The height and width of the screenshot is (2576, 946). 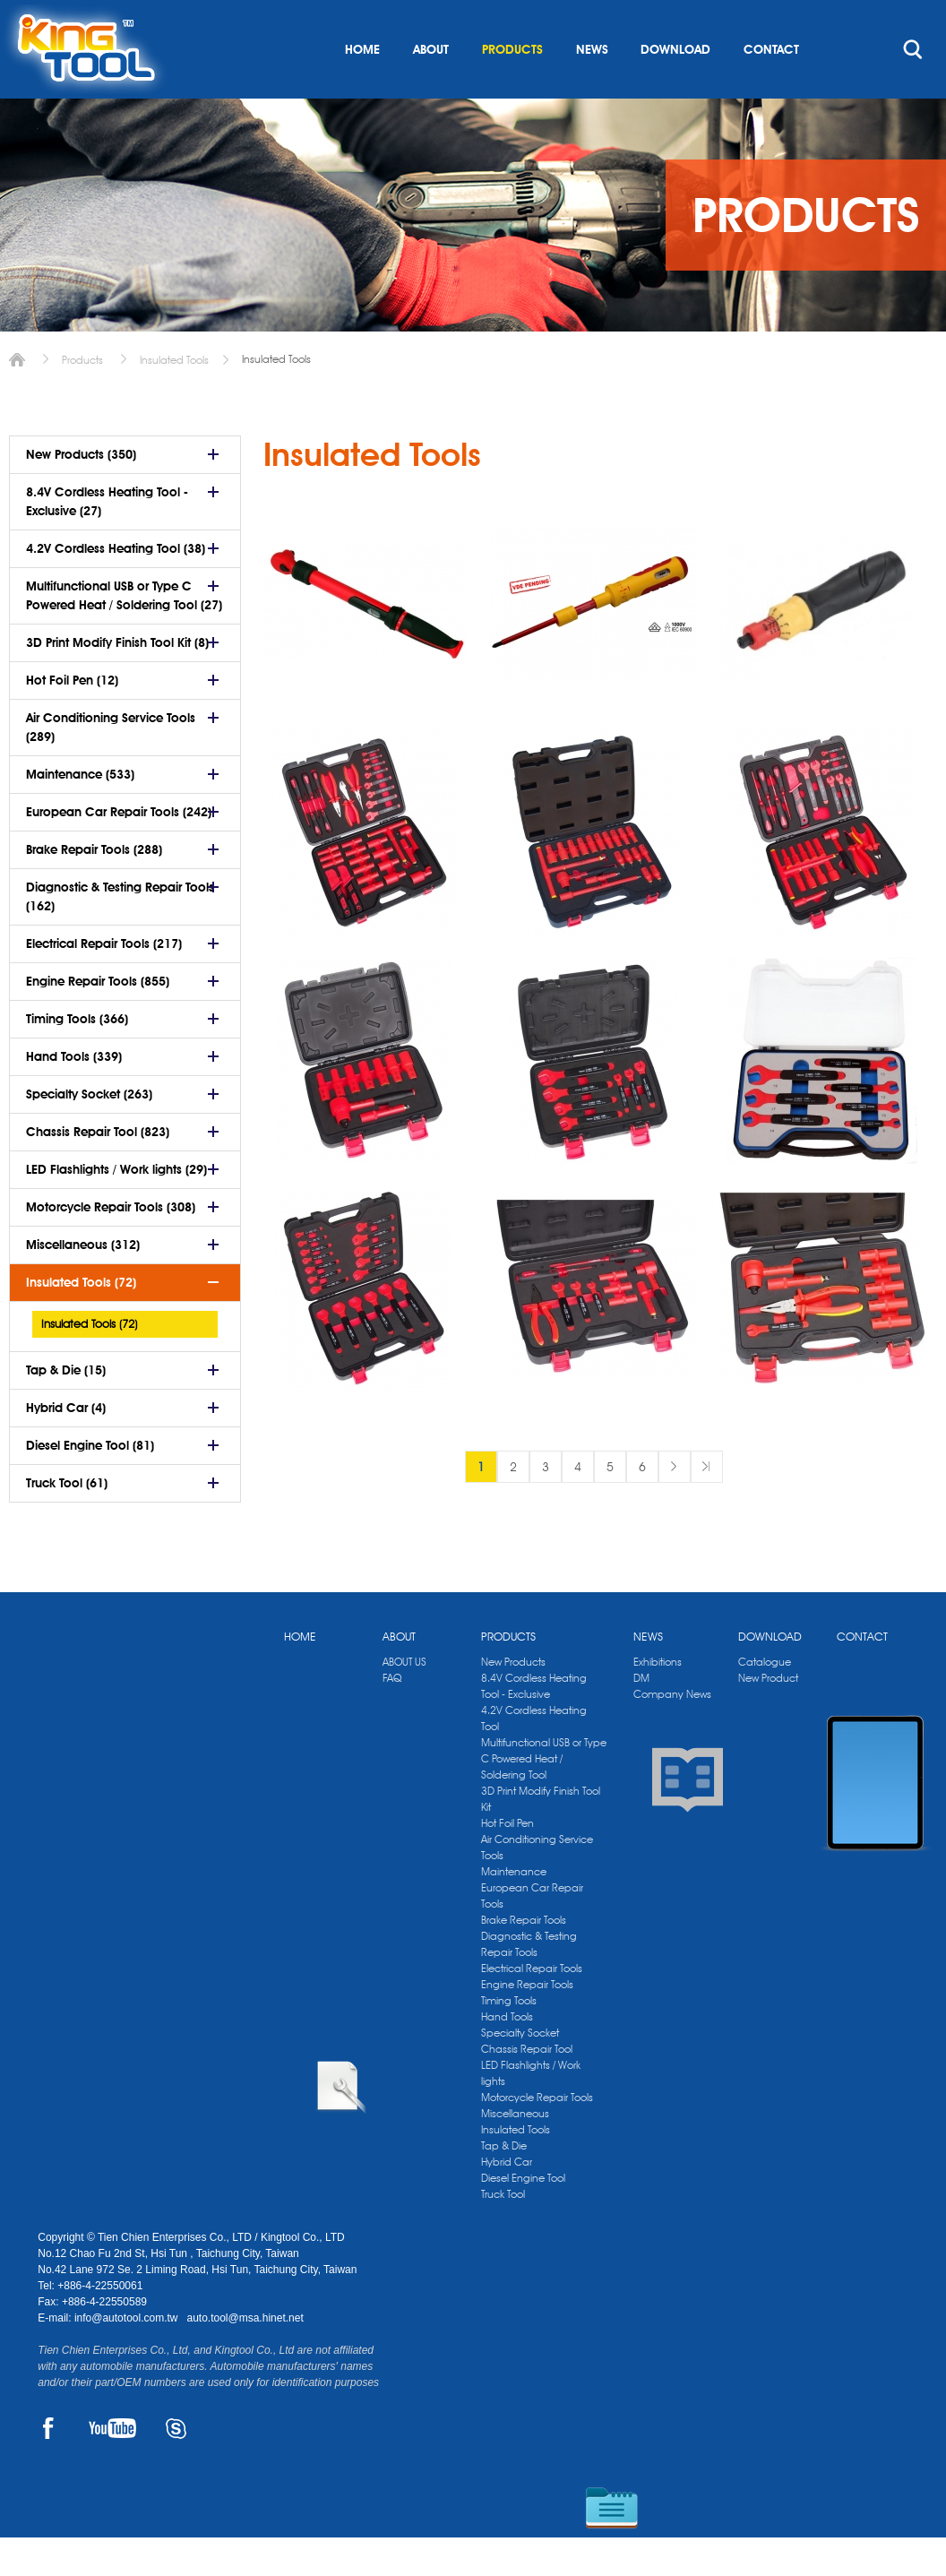 What do you see at coordinates (341, 2087) in the screenshot?
I see `view or edit document properties` at bounding box center [341, 2087].